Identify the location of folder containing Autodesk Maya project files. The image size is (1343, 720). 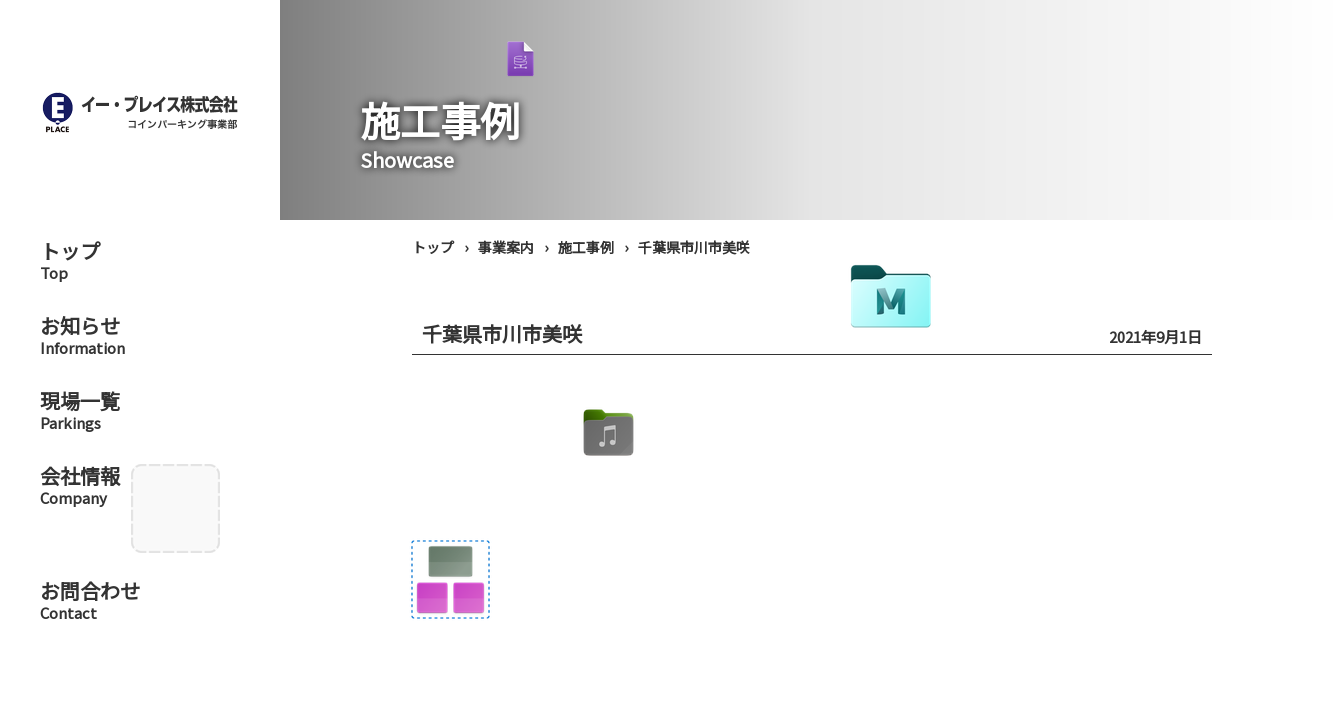
(890, 298).